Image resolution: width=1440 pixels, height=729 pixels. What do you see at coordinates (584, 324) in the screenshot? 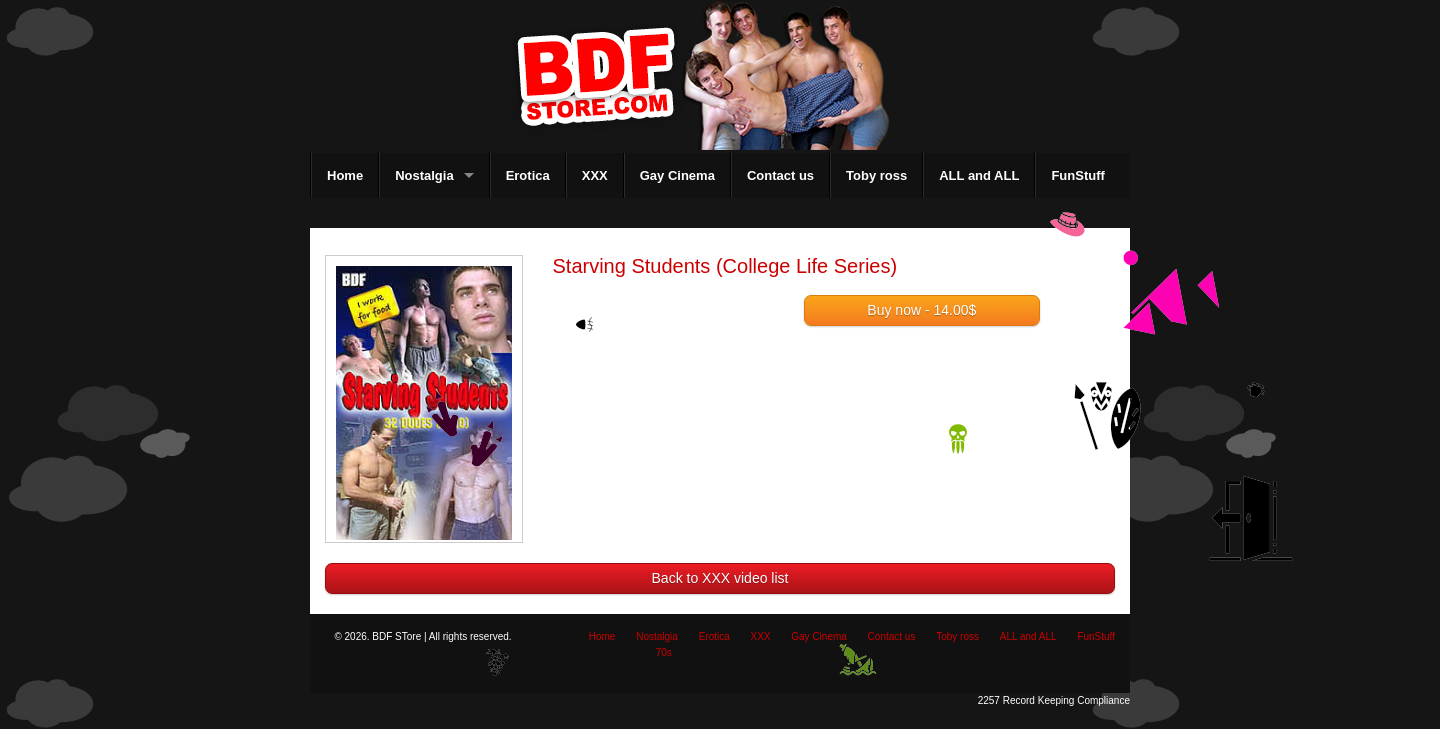
I see `toggle fog lights on or off` at bounding box center [584, 324].